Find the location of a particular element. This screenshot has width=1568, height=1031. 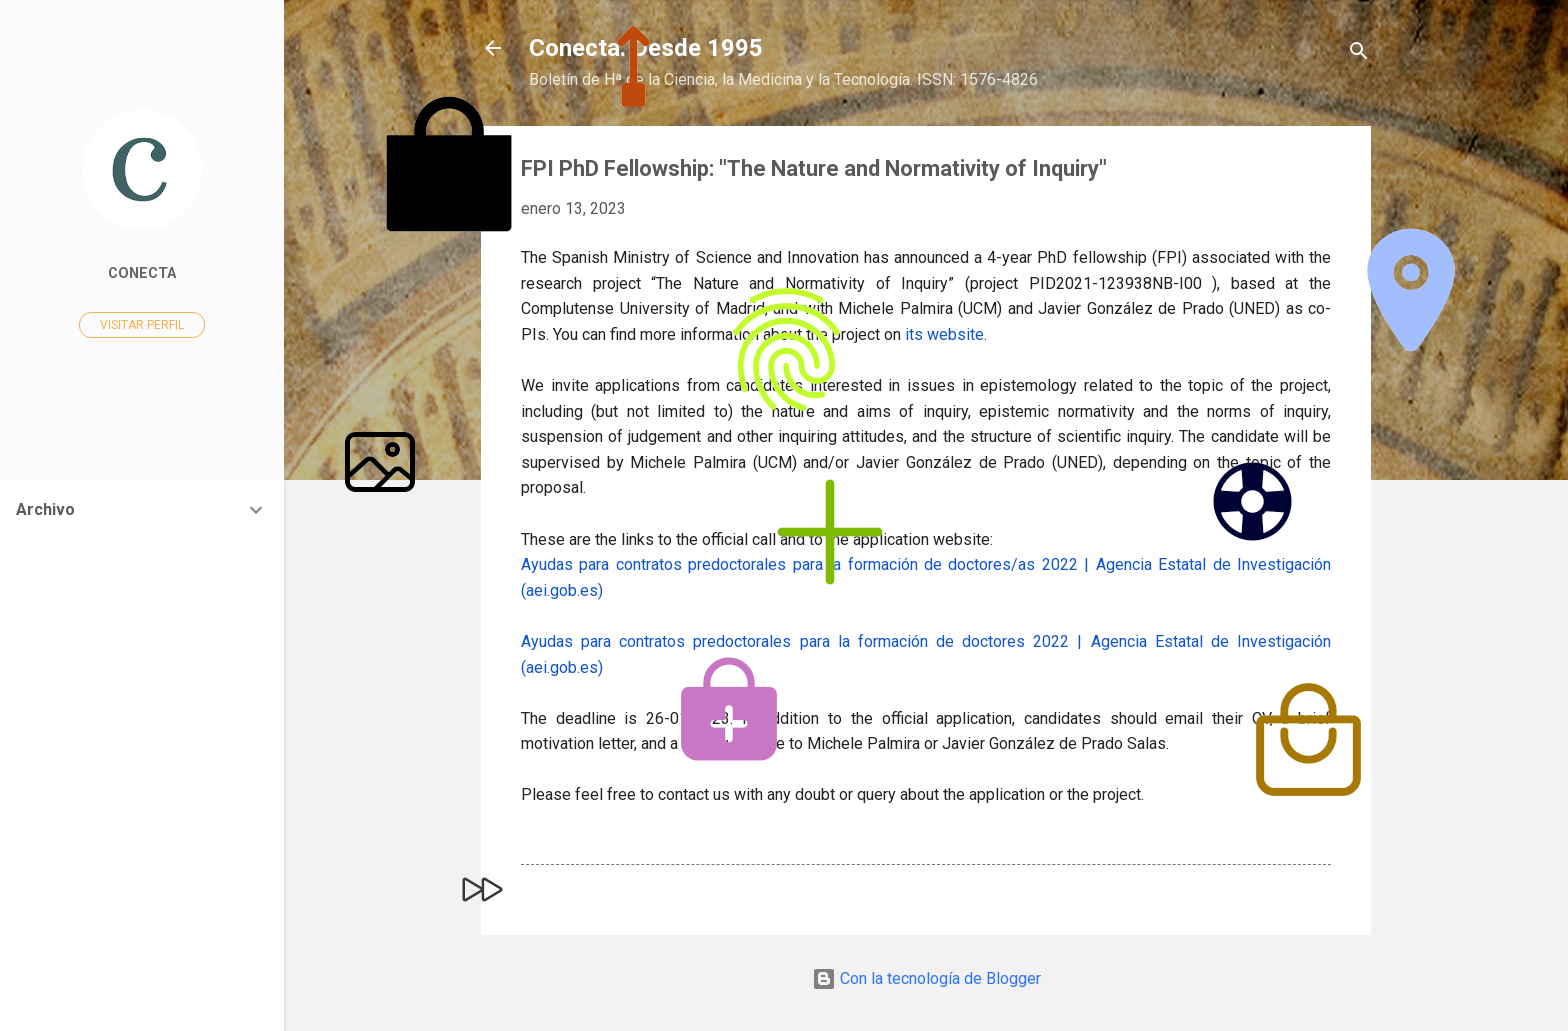

access help or support center is located at coordinates (1252, 501).